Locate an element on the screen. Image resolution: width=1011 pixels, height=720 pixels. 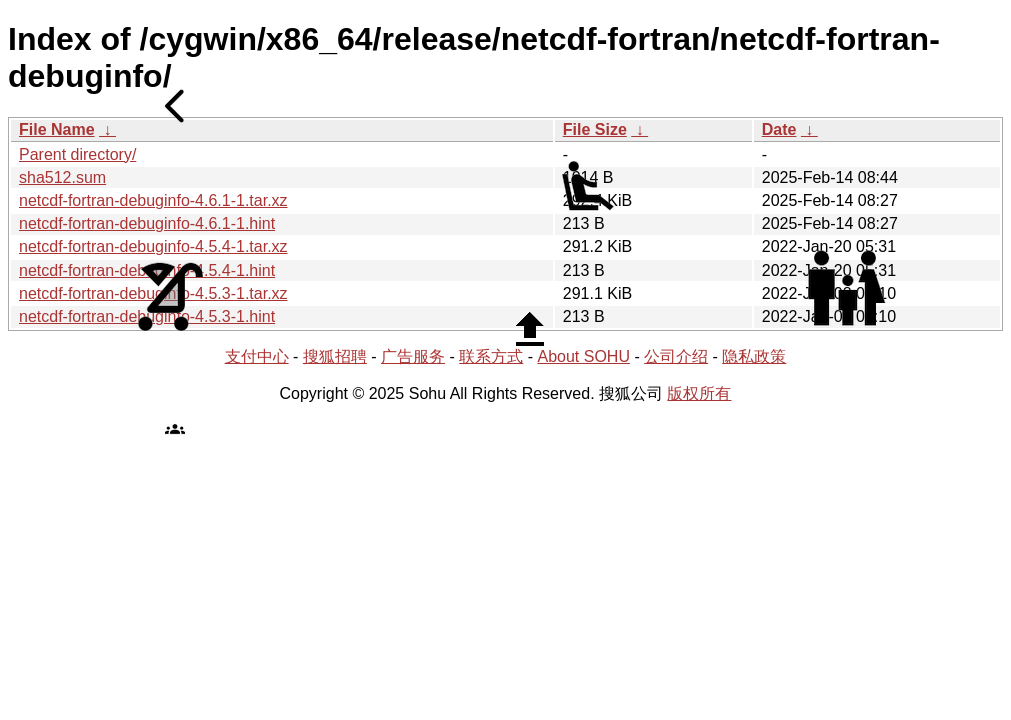
view or manage groups is located at coordinates (175, 429).